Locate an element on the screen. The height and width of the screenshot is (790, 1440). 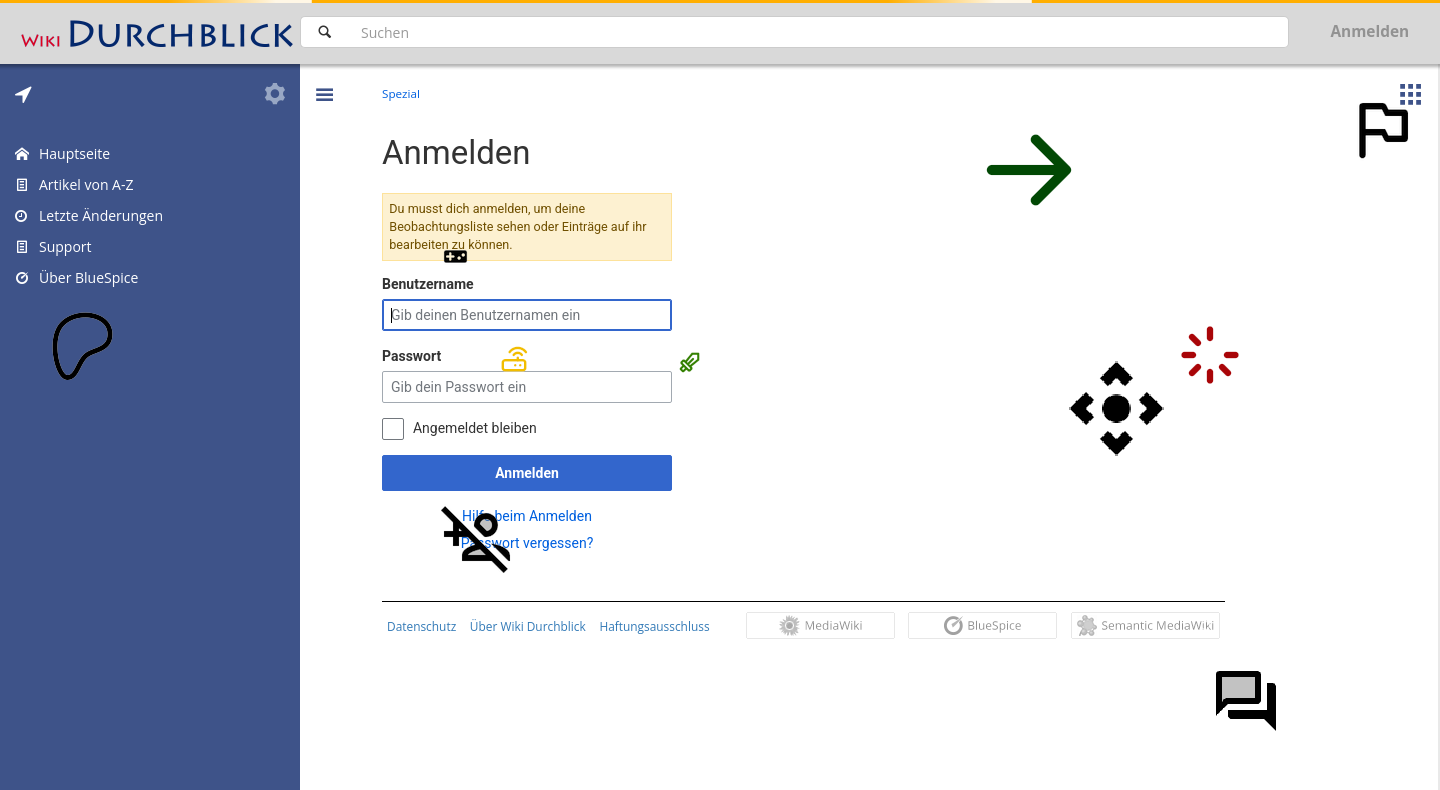
flag an item for review is located at coordinates (1382, 129).